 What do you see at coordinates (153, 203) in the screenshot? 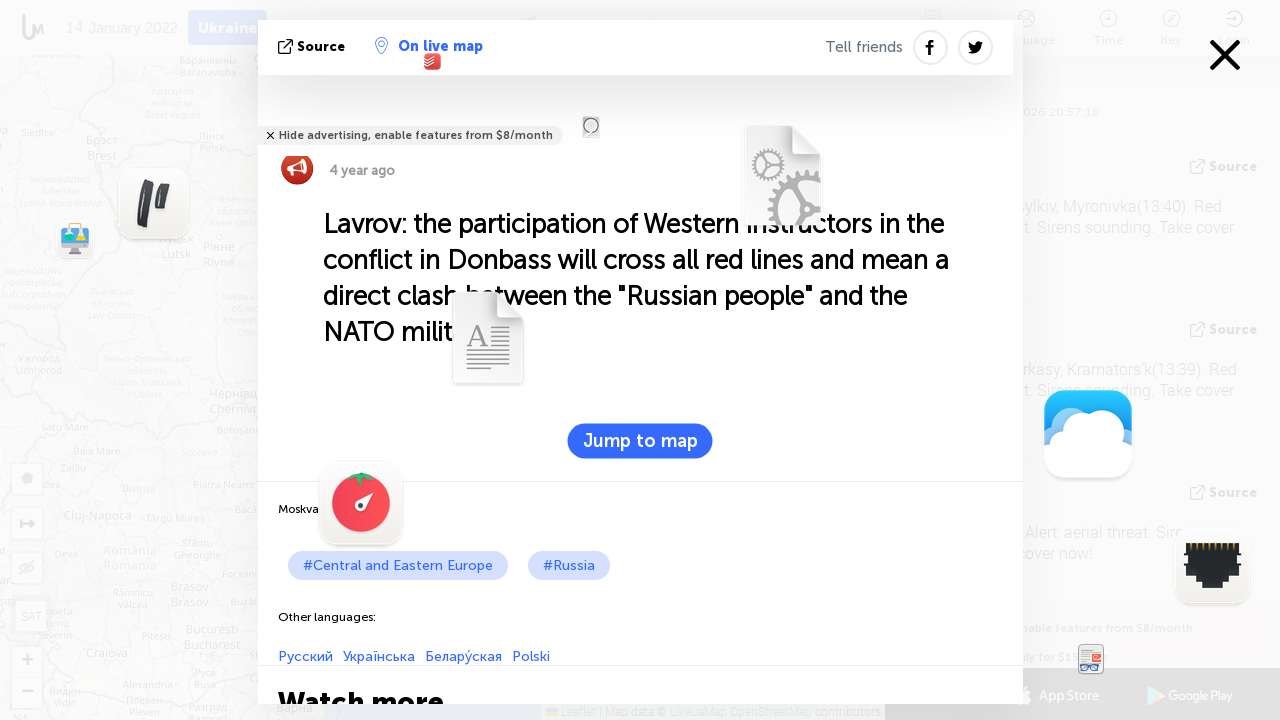
I see `open stacks task manager app` at bounding box center [153, 203].